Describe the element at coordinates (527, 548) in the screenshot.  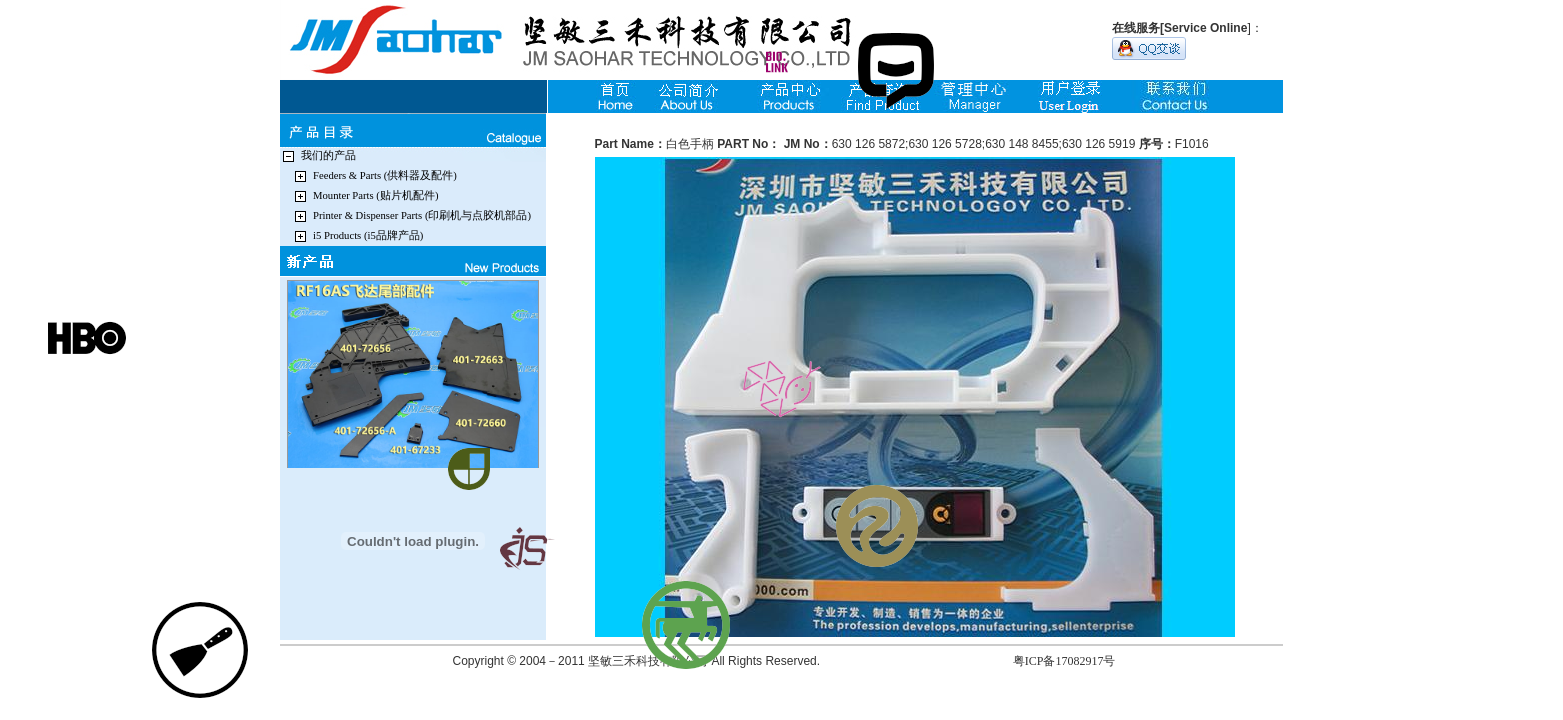
I see `ejs templating engine logo` at that location.